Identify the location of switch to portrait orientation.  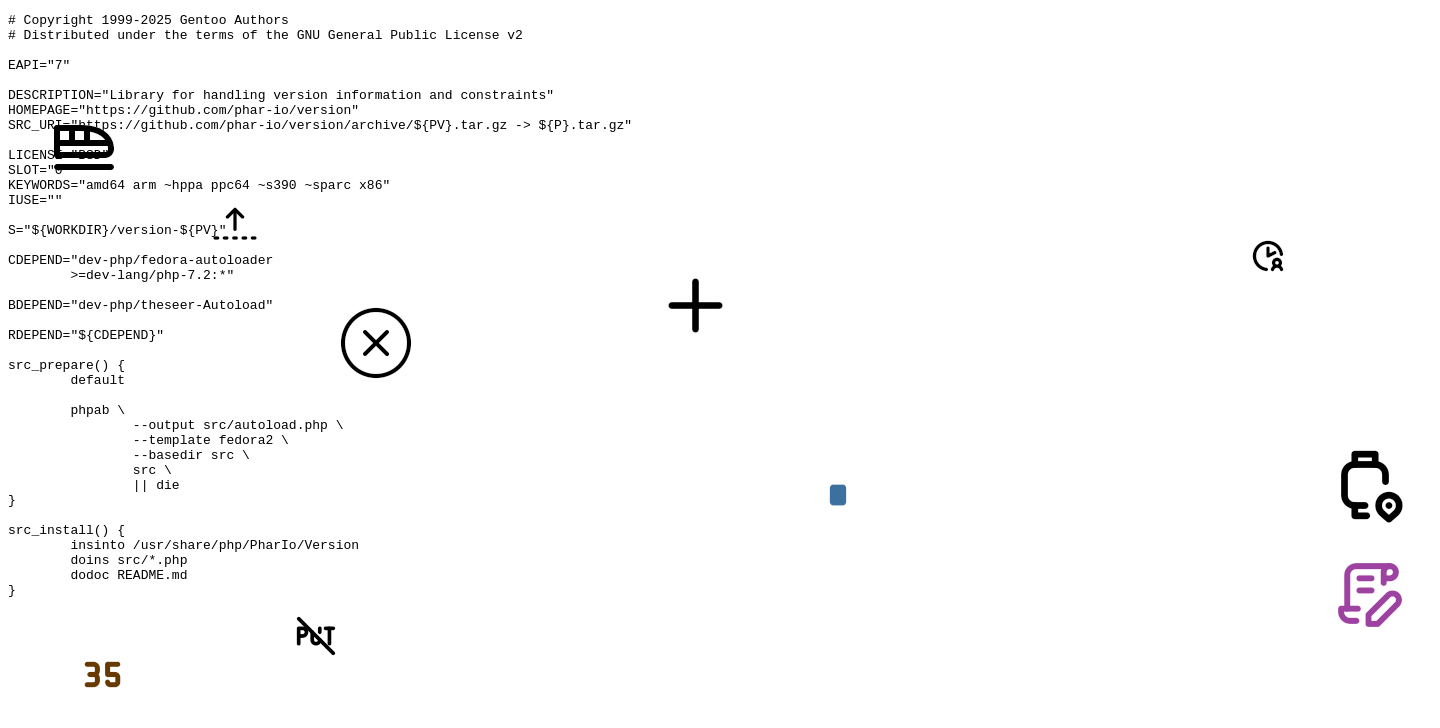
(838, 495).